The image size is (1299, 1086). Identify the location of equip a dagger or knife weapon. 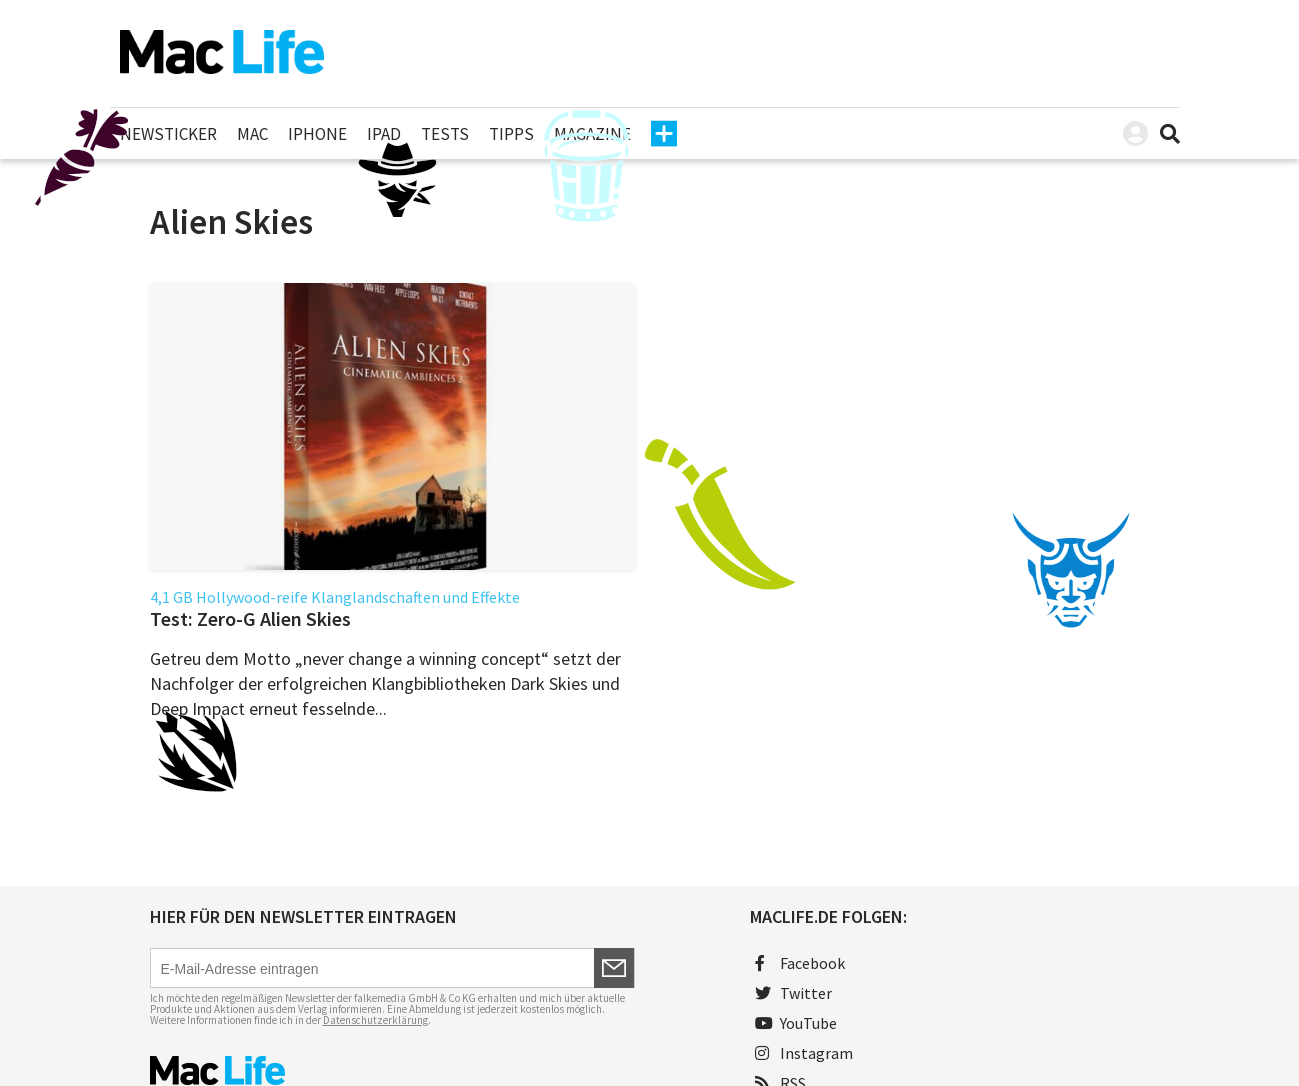
(720, 515).